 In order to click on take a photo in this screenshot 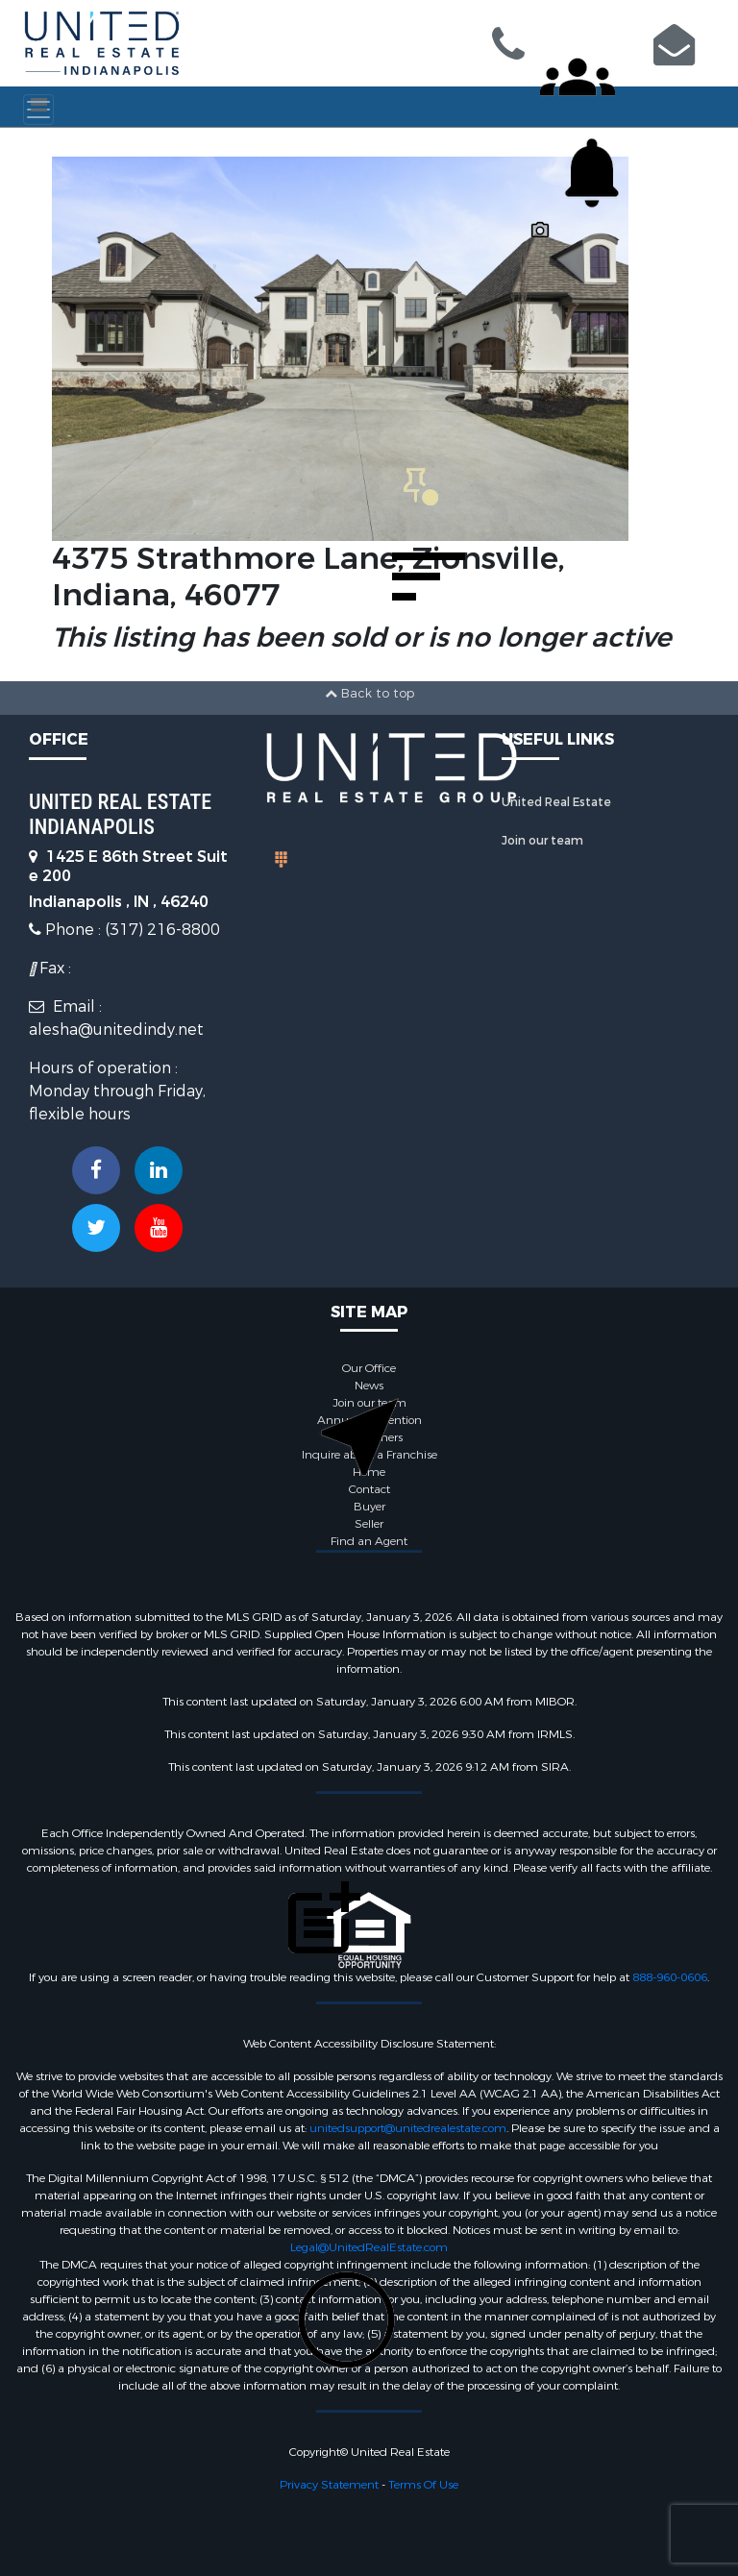, I will do `click(540, 231)`.